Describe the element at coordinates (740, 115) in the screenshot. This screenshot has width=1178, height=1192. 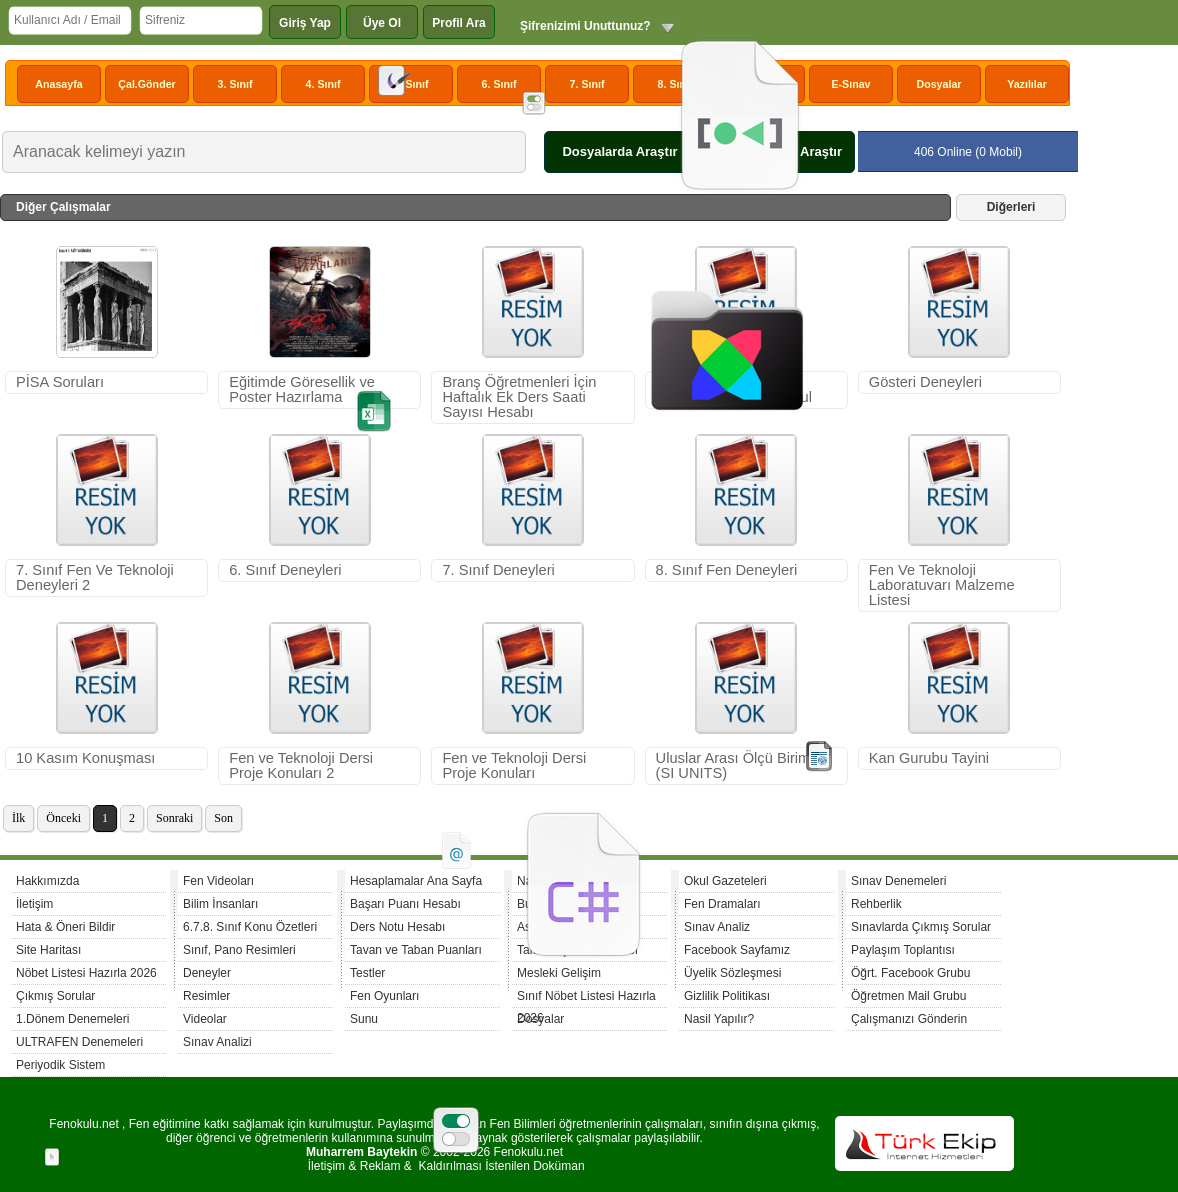
I see `a systemd unit configuration file` at that location.